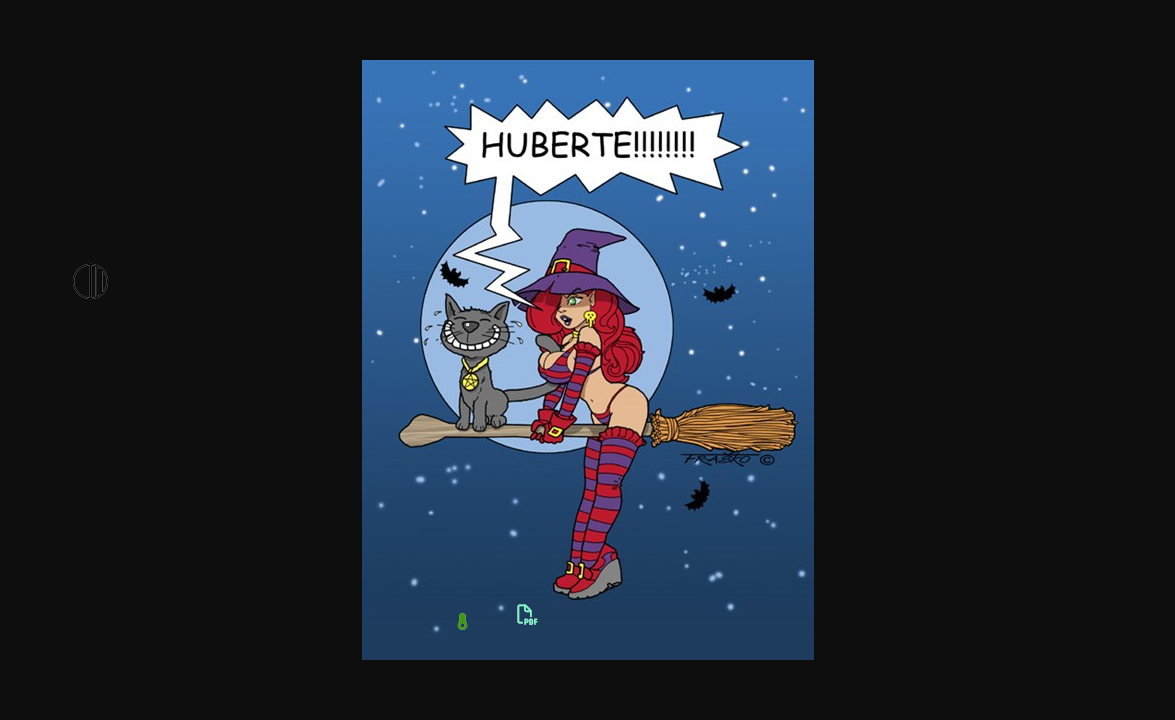 The width and height of the screenshot is (1175, 720). I want to click on view or open a PDF document, so click(527, 614).